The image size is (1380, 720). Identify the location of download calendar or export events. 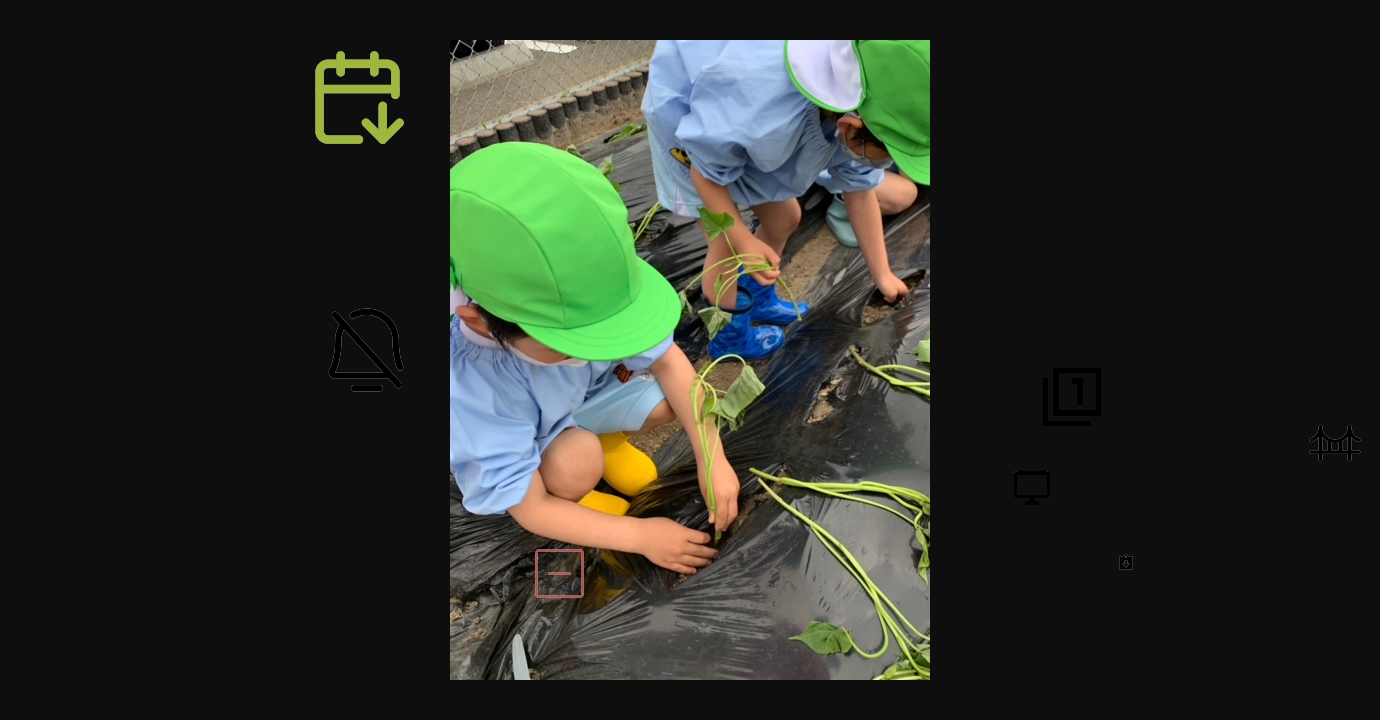
(357, 97).